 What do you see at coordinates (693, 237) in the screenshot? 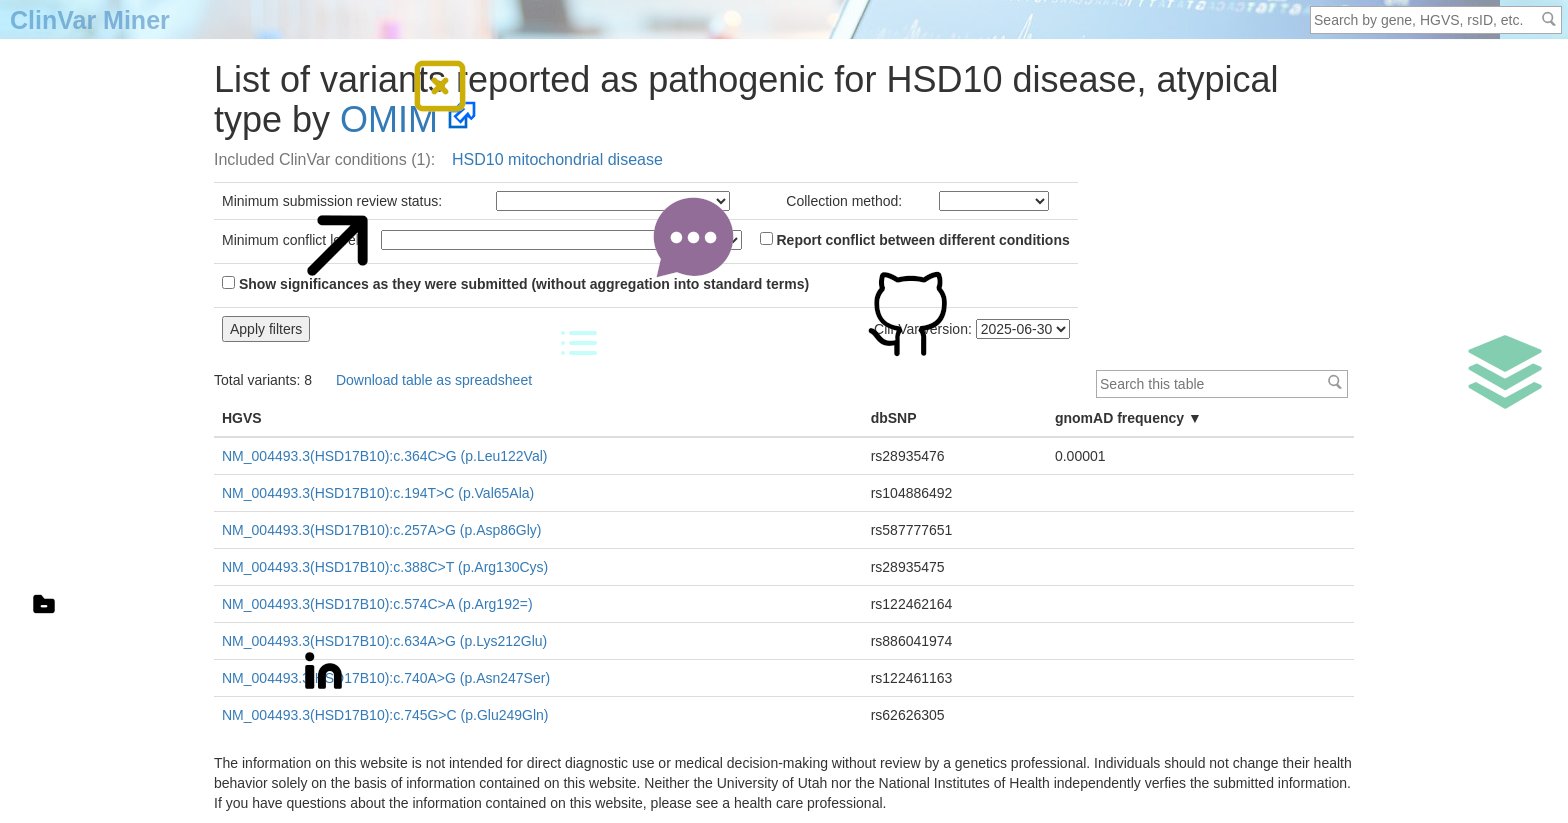
I see `open chat or messaging` at bounding box center [693, 237].